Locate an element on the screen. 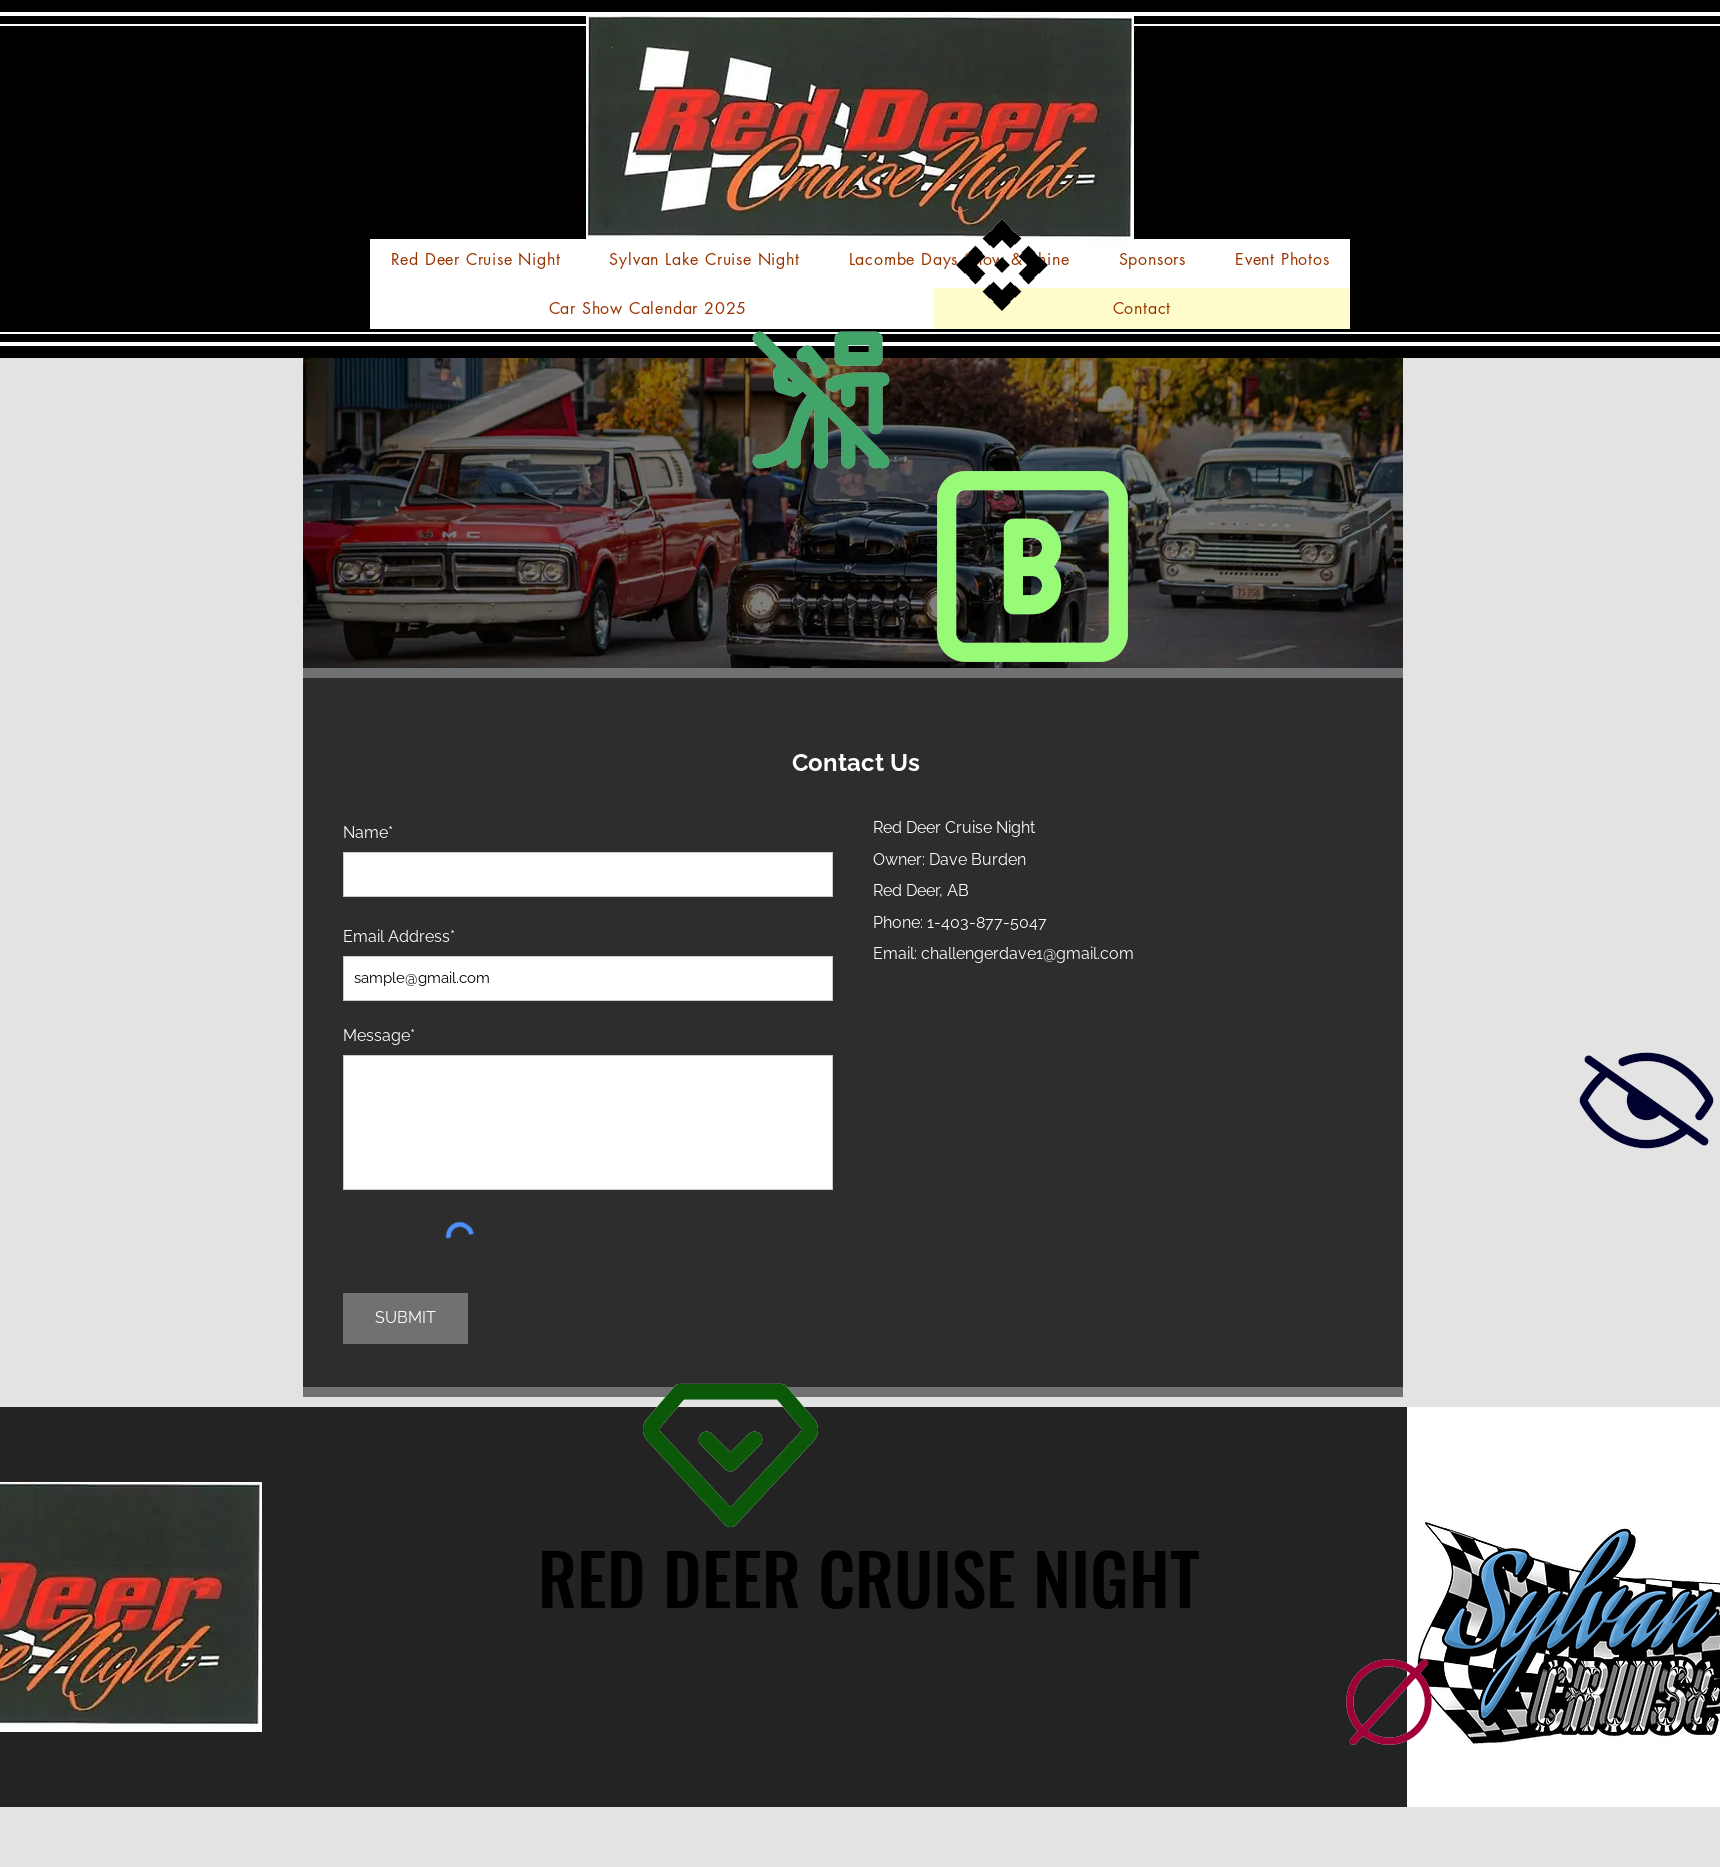 This screenshot has width=1720, height=1867. open my oppo account or services is located at coordinates (730, 1447).